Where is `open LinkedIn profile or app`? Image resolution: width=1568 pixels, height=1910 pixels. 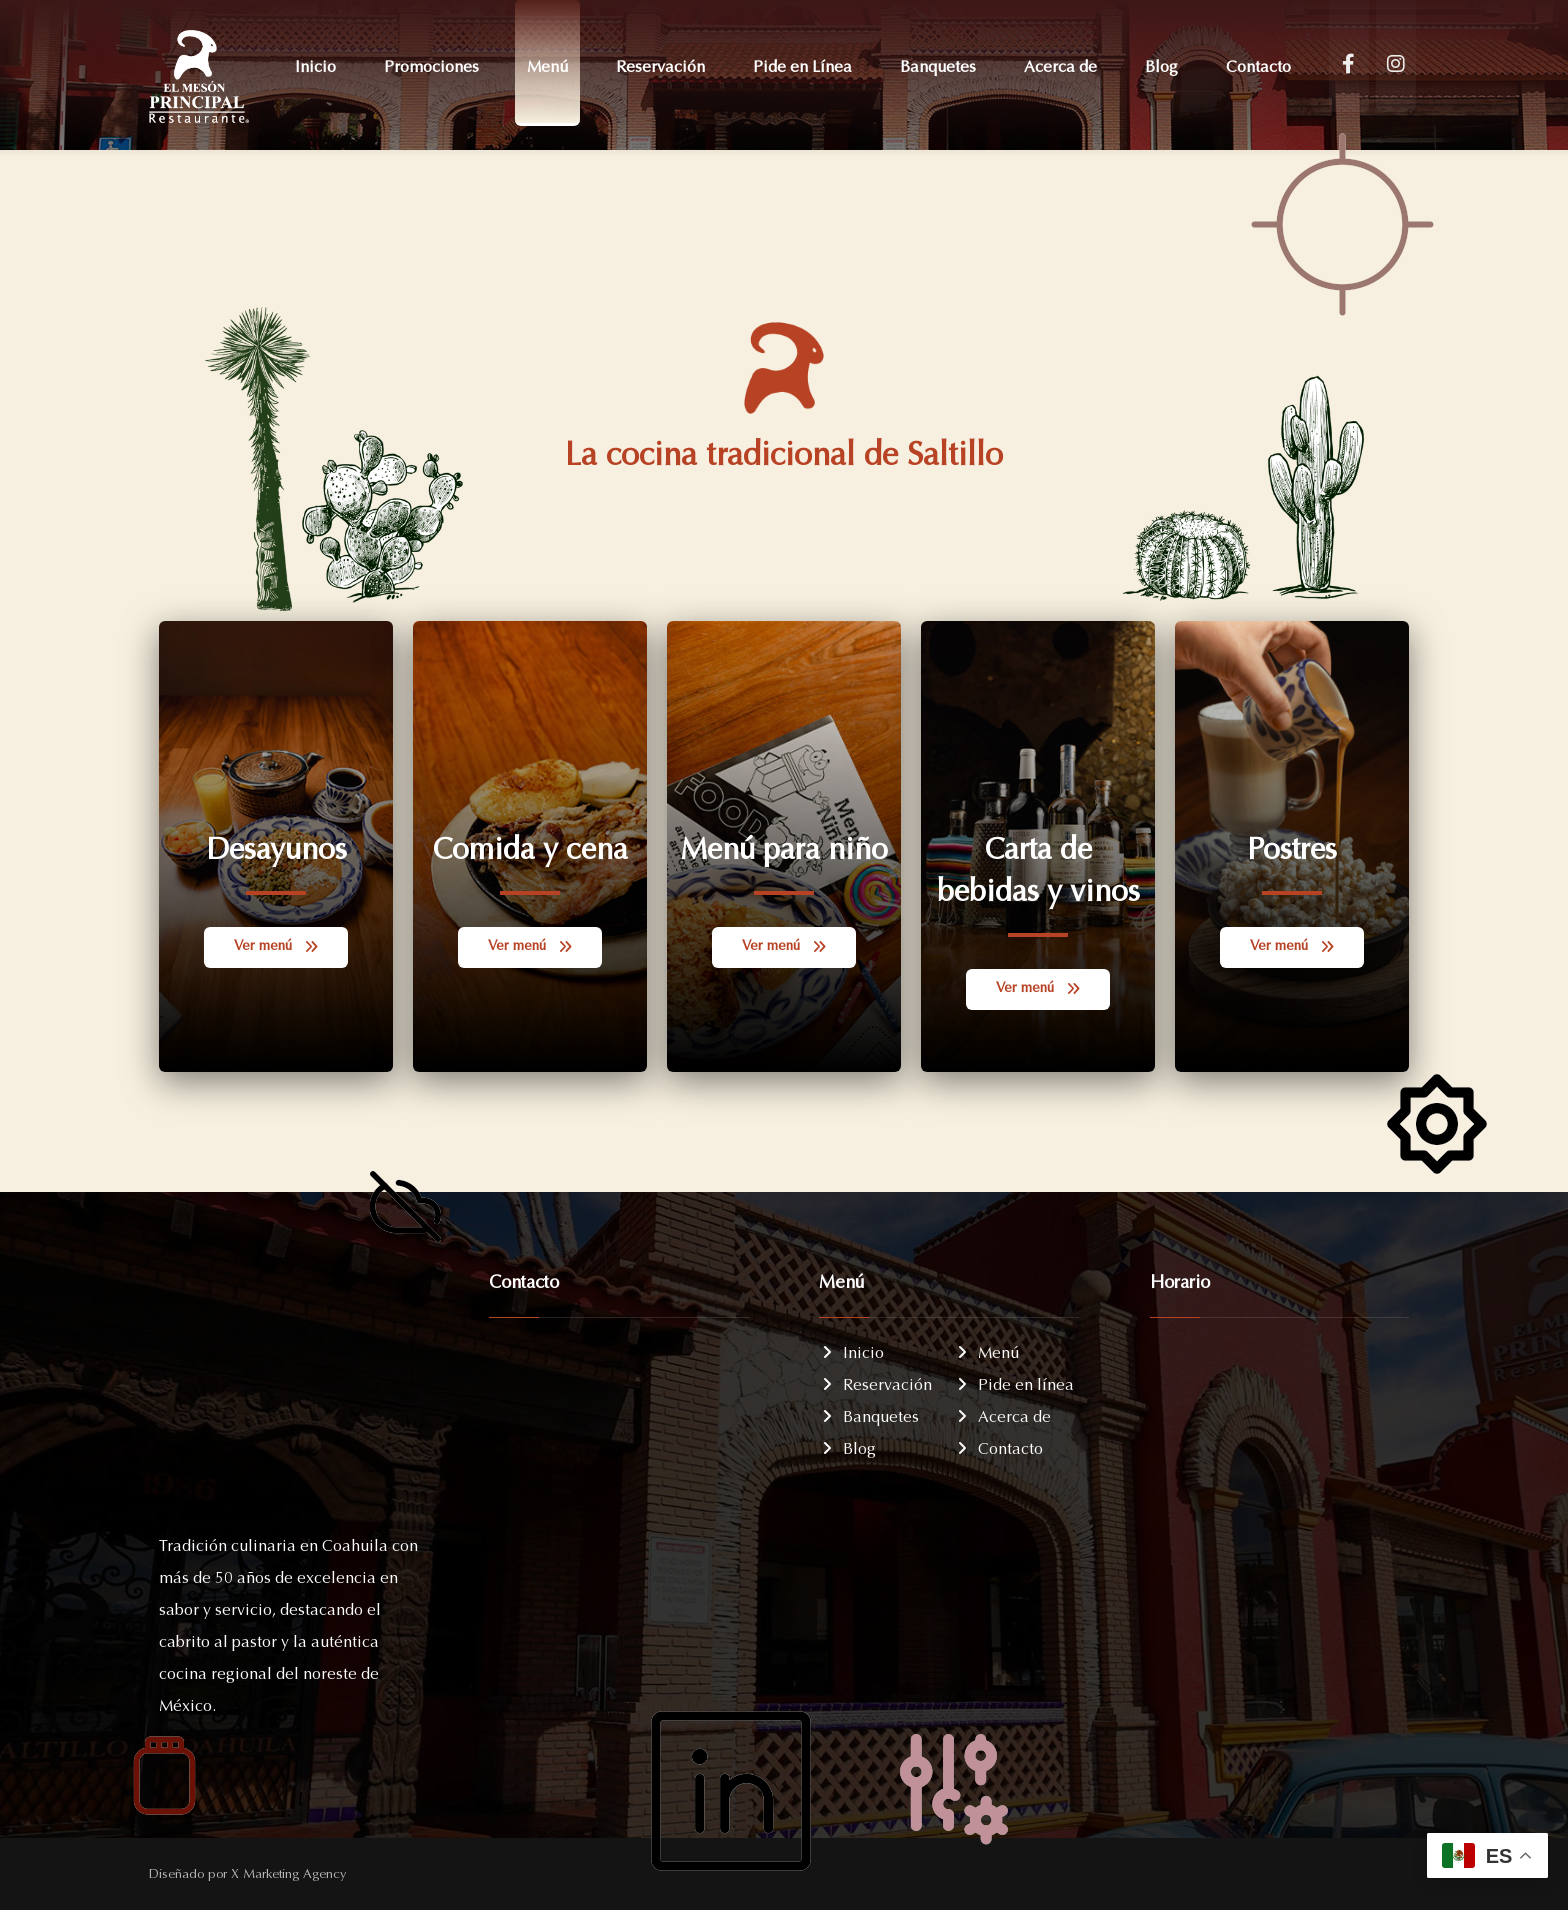
open LinkedIn profile or app is located at coordinates (731, 1791).